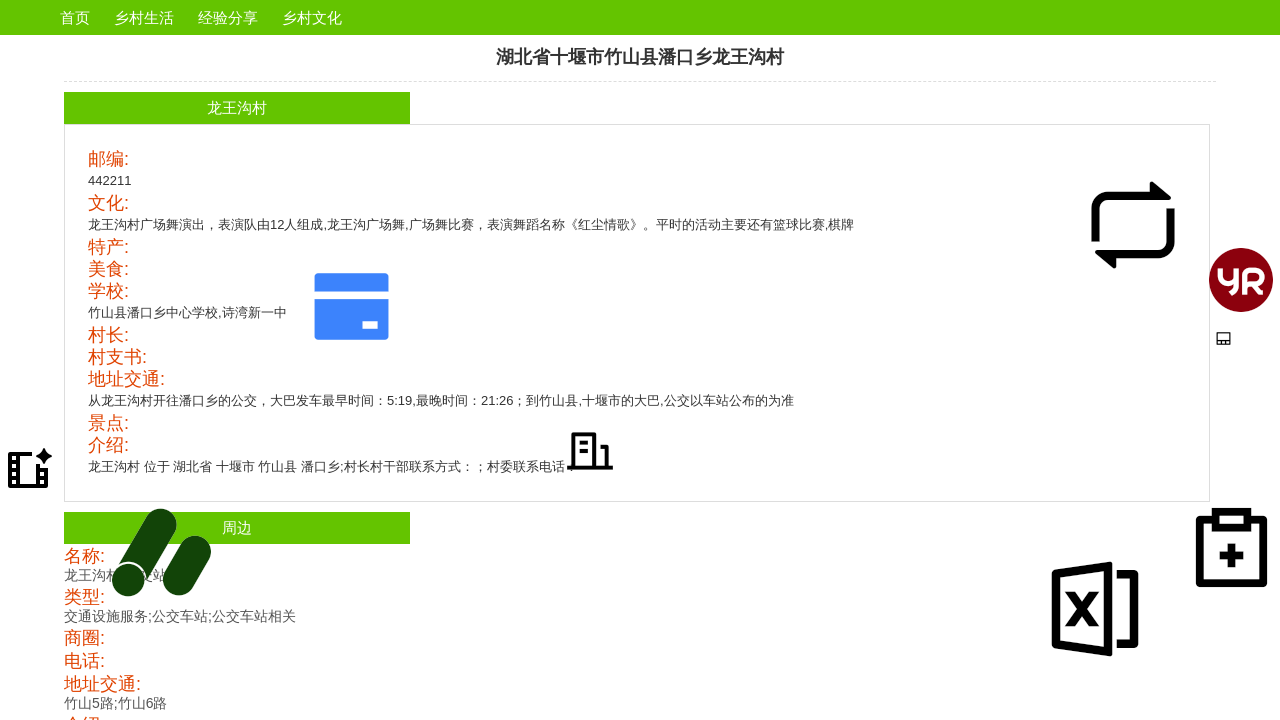 This screenshot has height=720, width=1280. I want to click on open an excel spreadsheet file, so click(1095, 609).